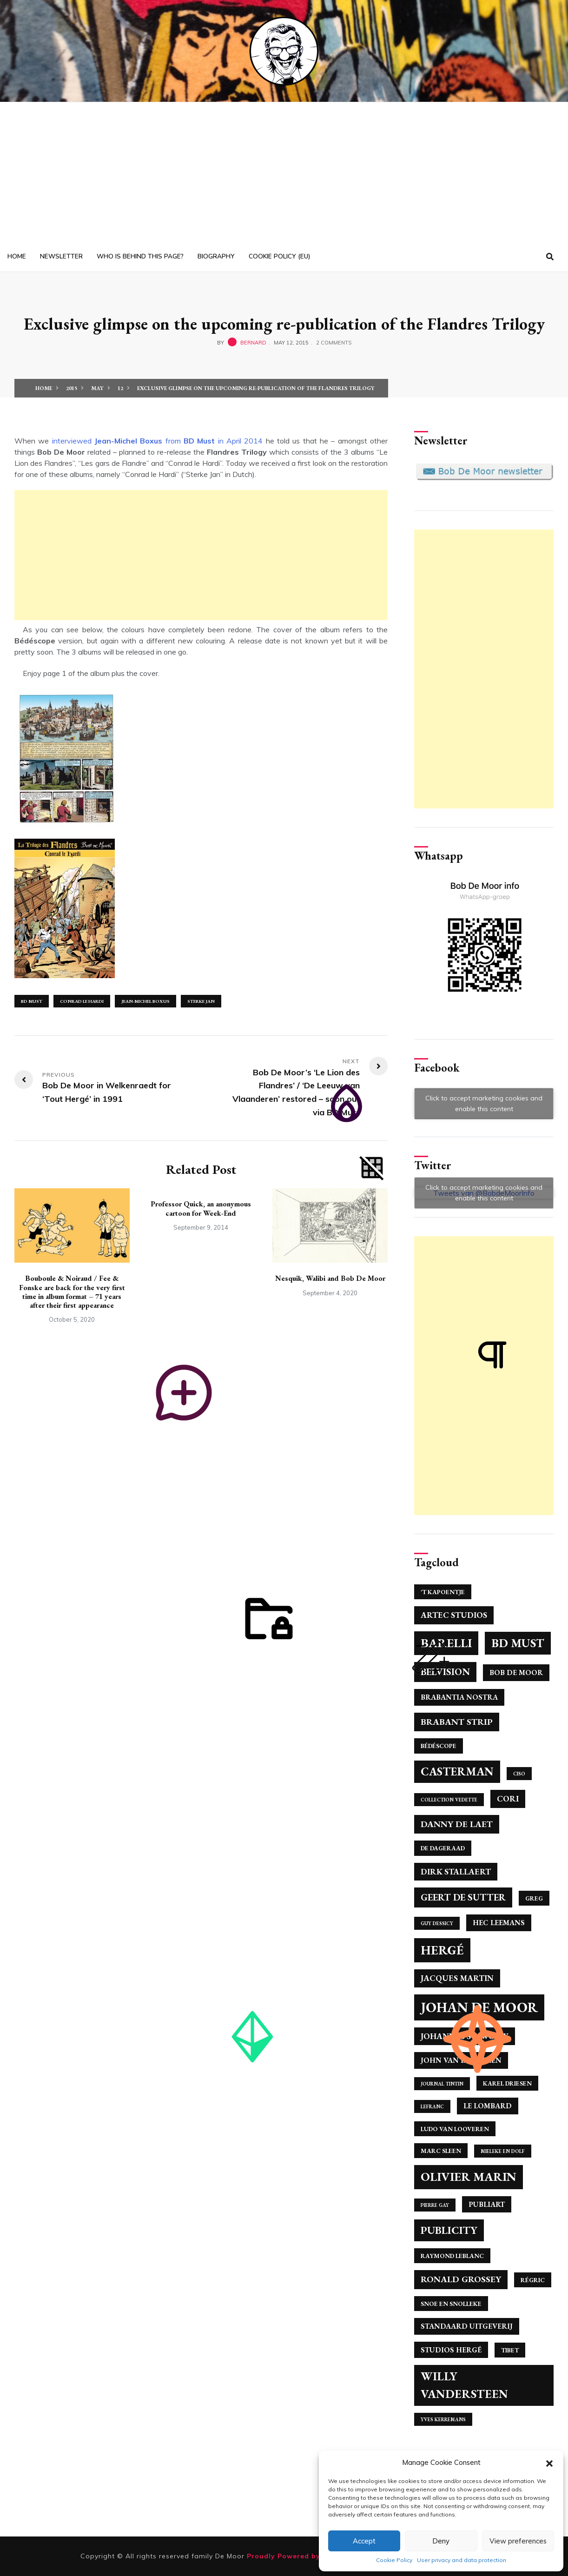  What do you see at coordinates (252, 2037) in the screenshot?
I see `view ethereum wallet balance` at bounding box center [252, 2037].